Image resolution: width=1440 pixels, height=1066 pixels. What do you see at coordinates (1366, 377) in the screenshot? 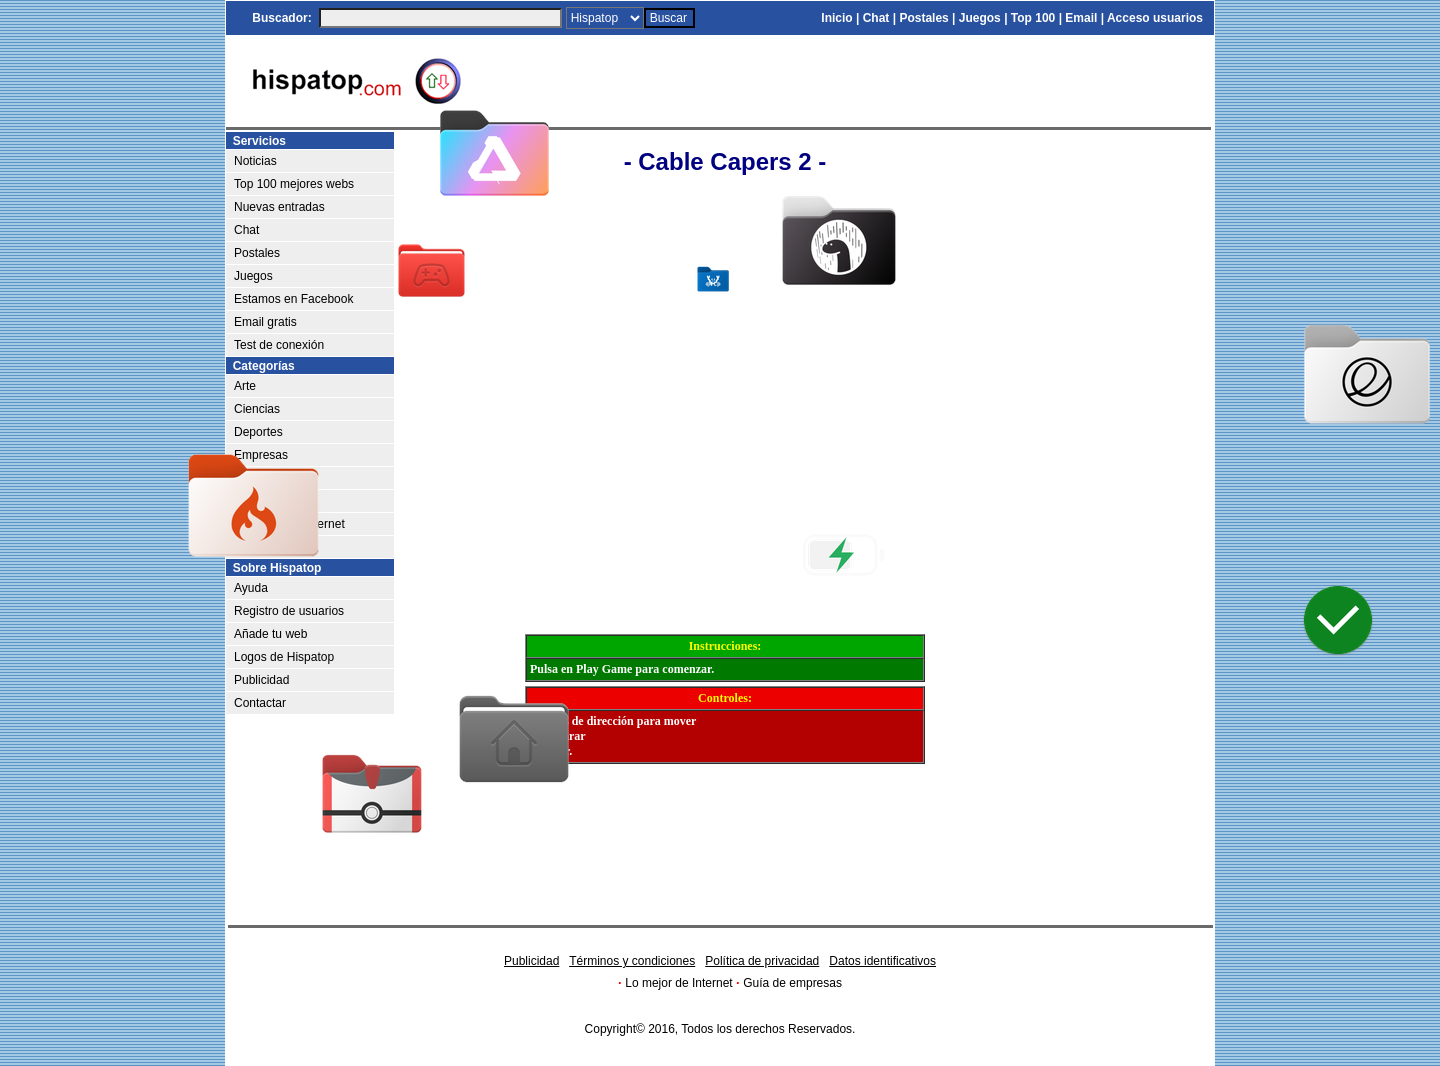
I see `open elementary OS system folder` at bounding box center [1366, 377].